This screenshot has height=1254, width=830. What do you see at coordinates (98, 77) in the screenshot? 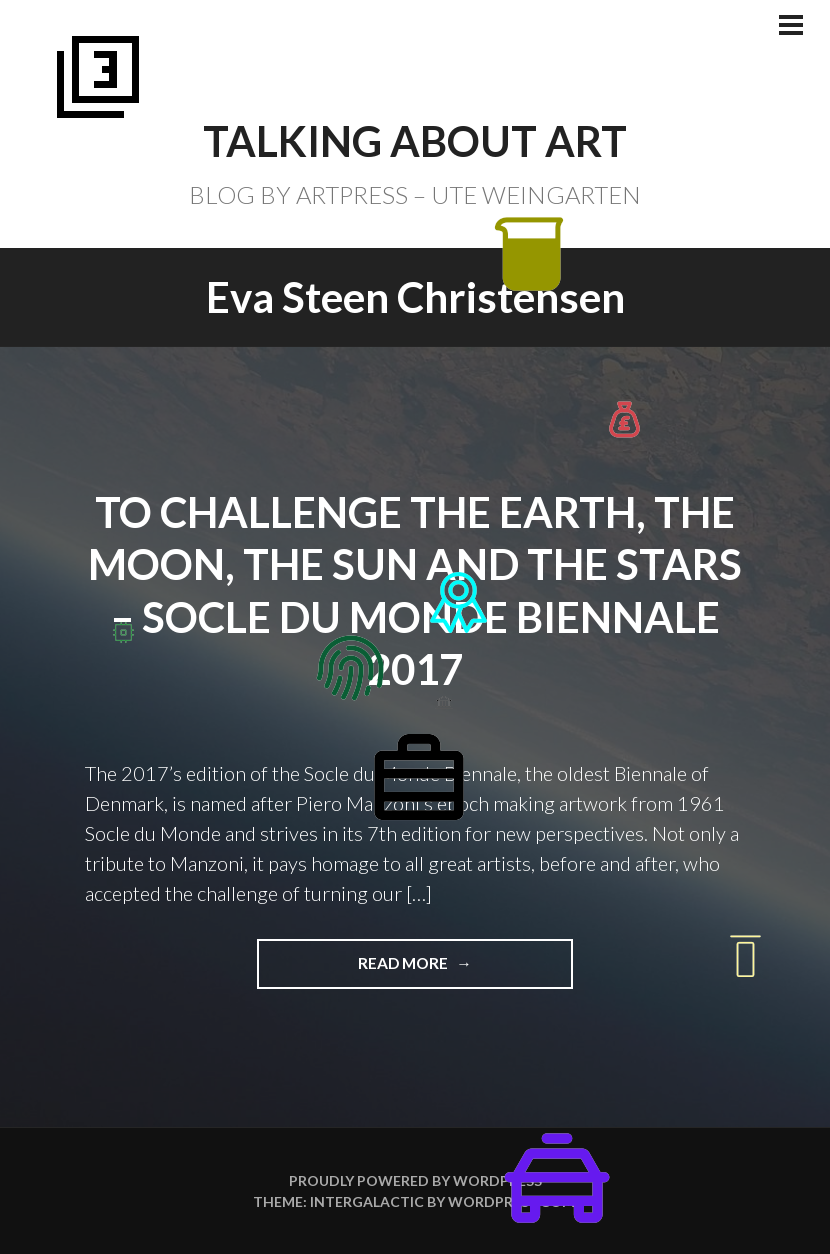
I see `apply filter preset 3` at bounding box center [98, 77].